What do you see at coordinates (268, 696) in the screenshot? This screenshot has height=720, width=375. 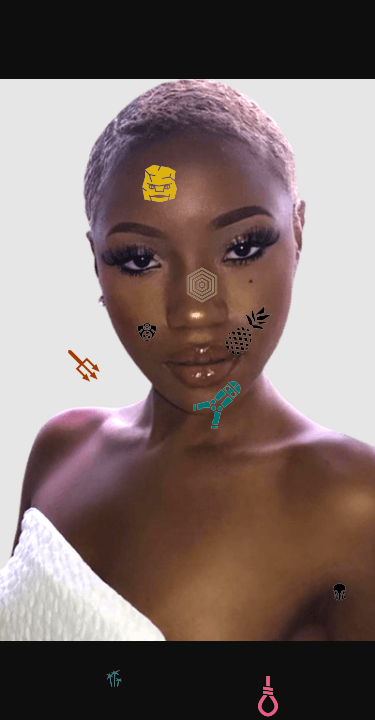 I see `indicates a knot or rope-tying feature` at bounding box center [268, 696].